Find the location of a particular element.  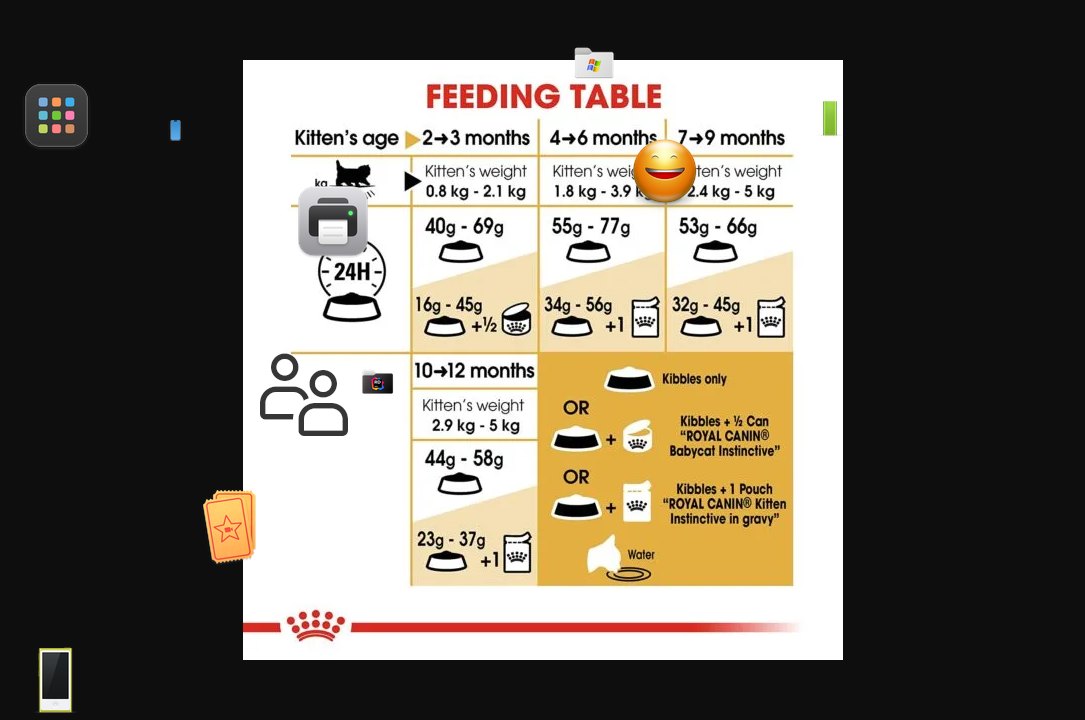

express happiness or laughter in a message is located at coordinates (665, 174).